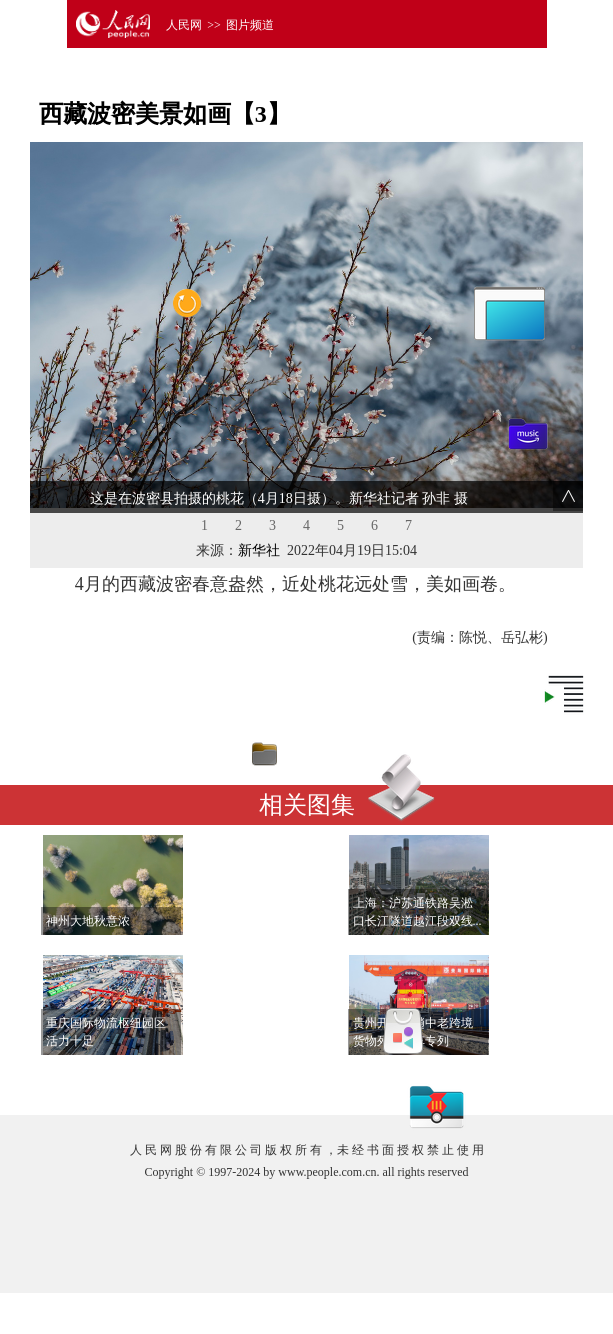 This screenshot has height=1334, width=613. Describe the element at coordinates (436, 1108) in the screenshot. I see `open folder containing pokémon lure ball assets` at that location.